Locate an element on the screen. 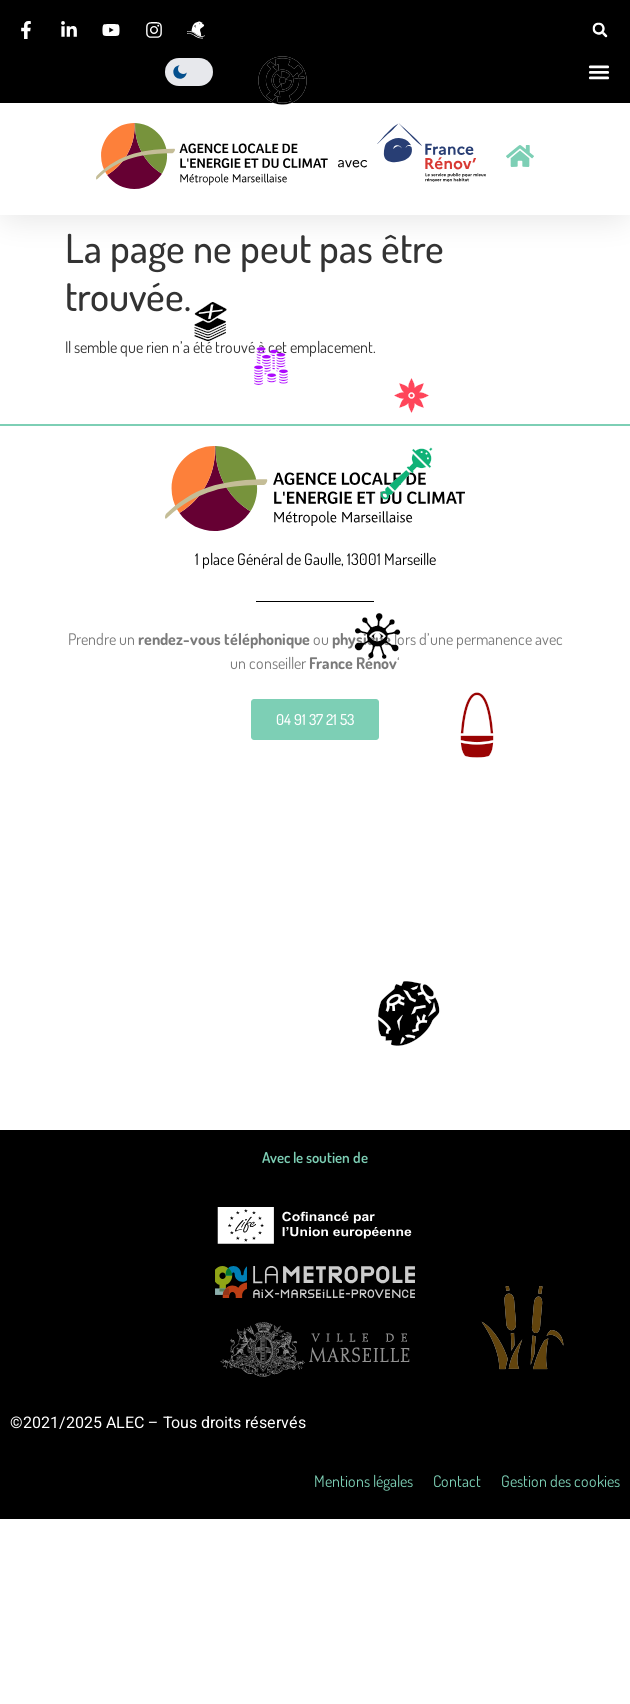 This screenshot has height=1704, width=630. indicates a wetland or marsh environment in a game is located at coordinates (522, 1327).